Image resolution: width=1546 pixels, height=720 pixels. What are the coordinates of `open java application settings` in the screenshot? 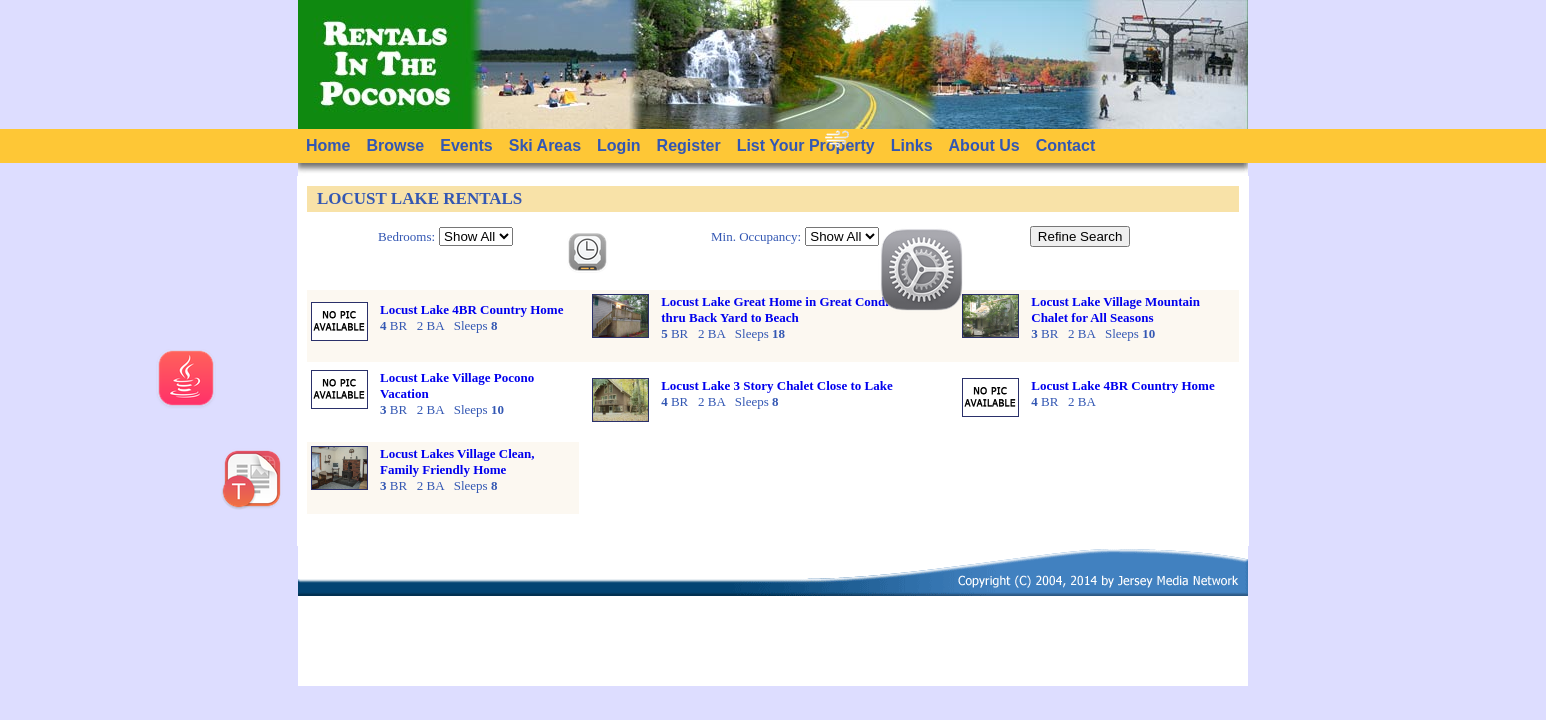 It's located at (186, 379).